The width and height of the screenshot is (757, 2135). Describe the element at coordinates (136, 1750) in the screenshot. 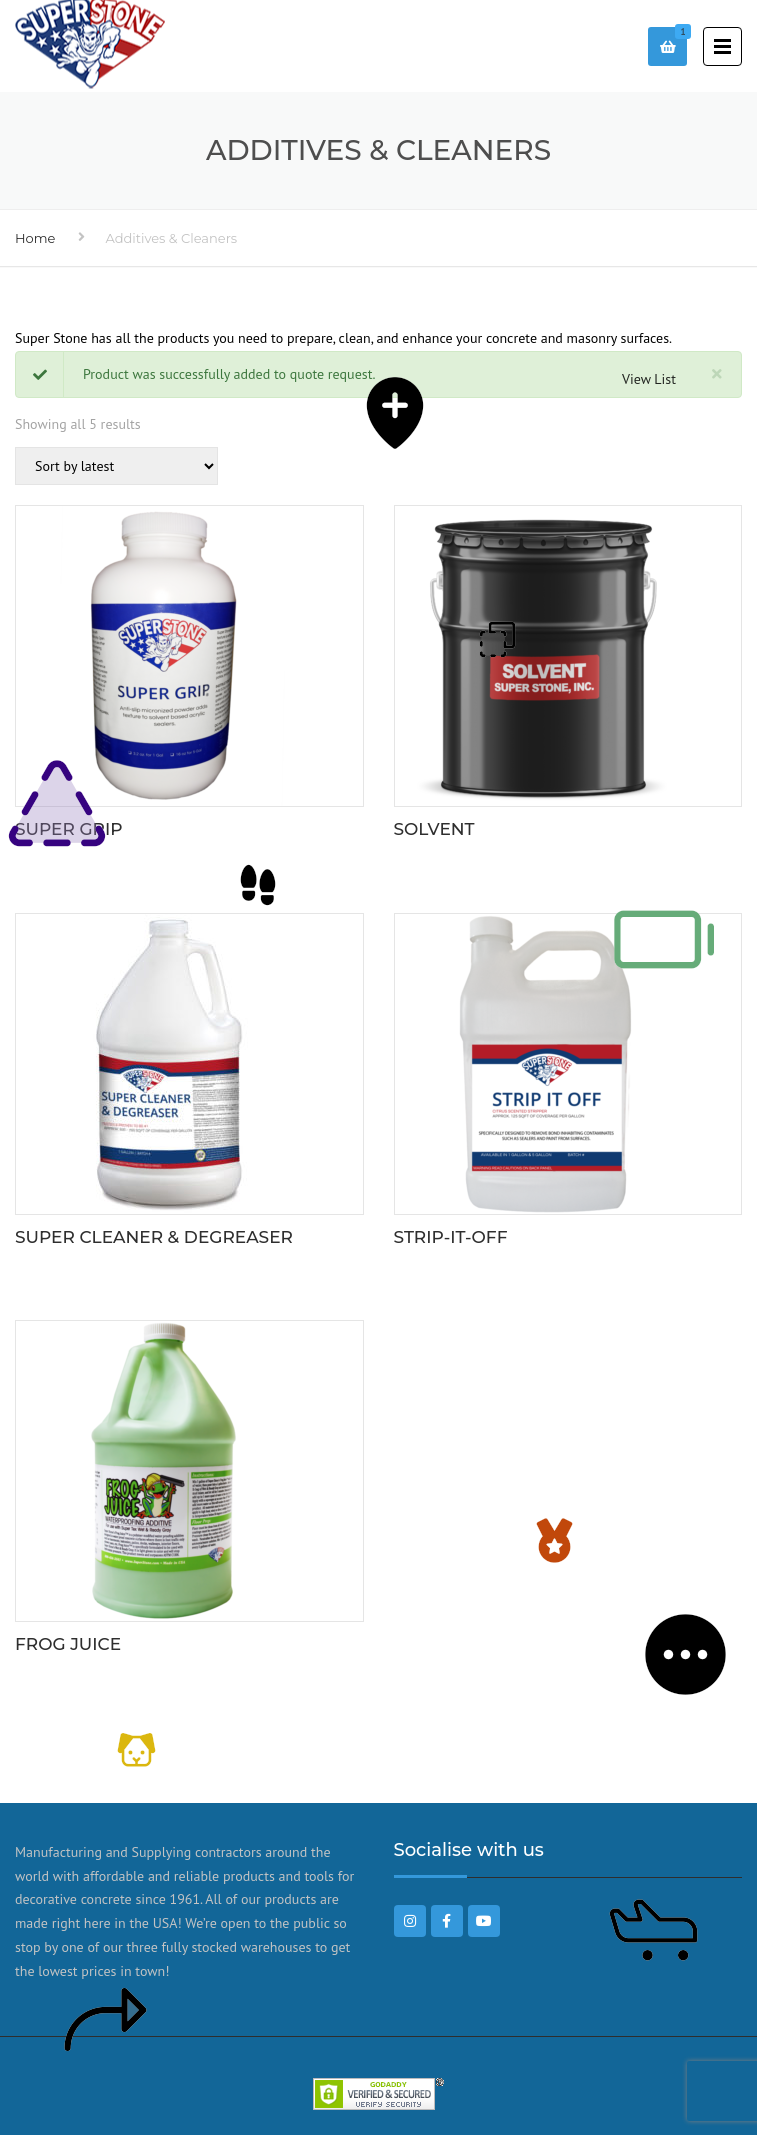

I see `access pet-related features or settings` at that location.